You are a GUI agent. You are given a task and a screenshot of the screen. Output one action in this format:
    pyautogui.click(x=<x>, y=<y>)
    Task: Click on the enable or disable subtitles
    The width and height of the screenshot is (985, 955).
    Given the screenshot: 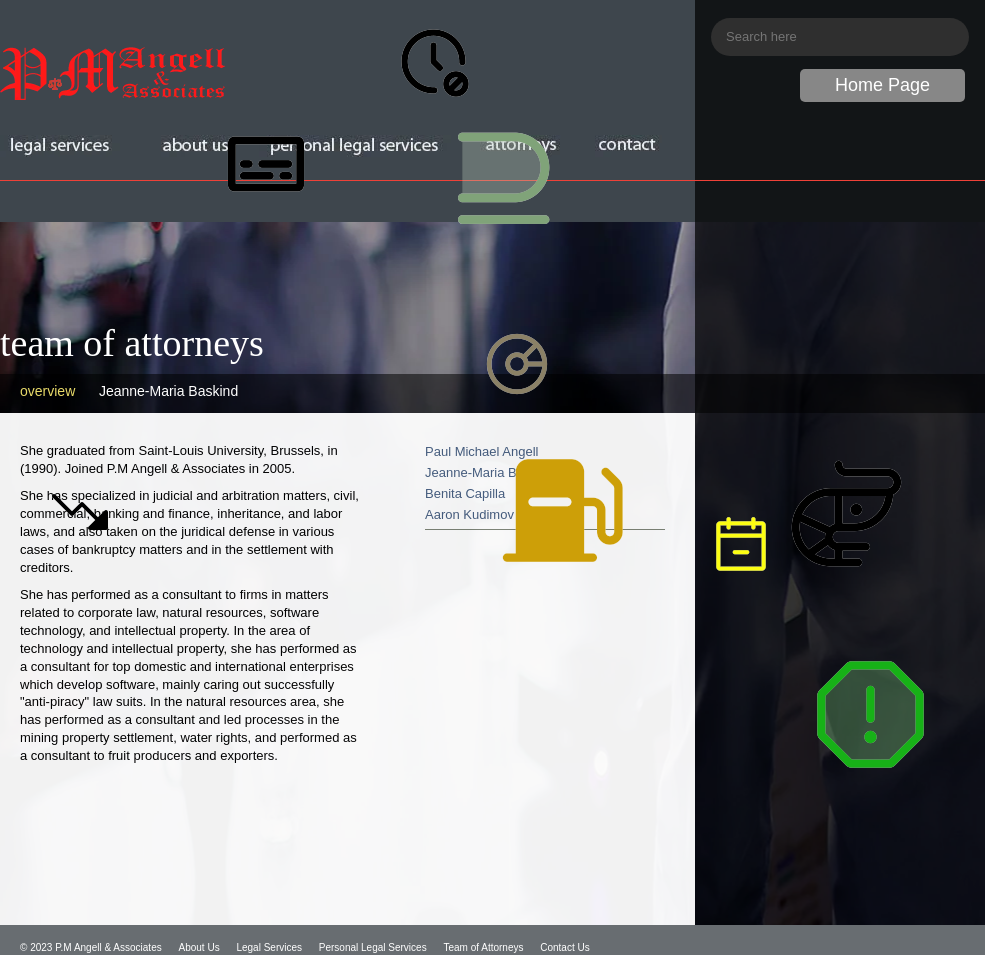 What is the action you would take?
    pyautogui.click(x=266, y=164)
    